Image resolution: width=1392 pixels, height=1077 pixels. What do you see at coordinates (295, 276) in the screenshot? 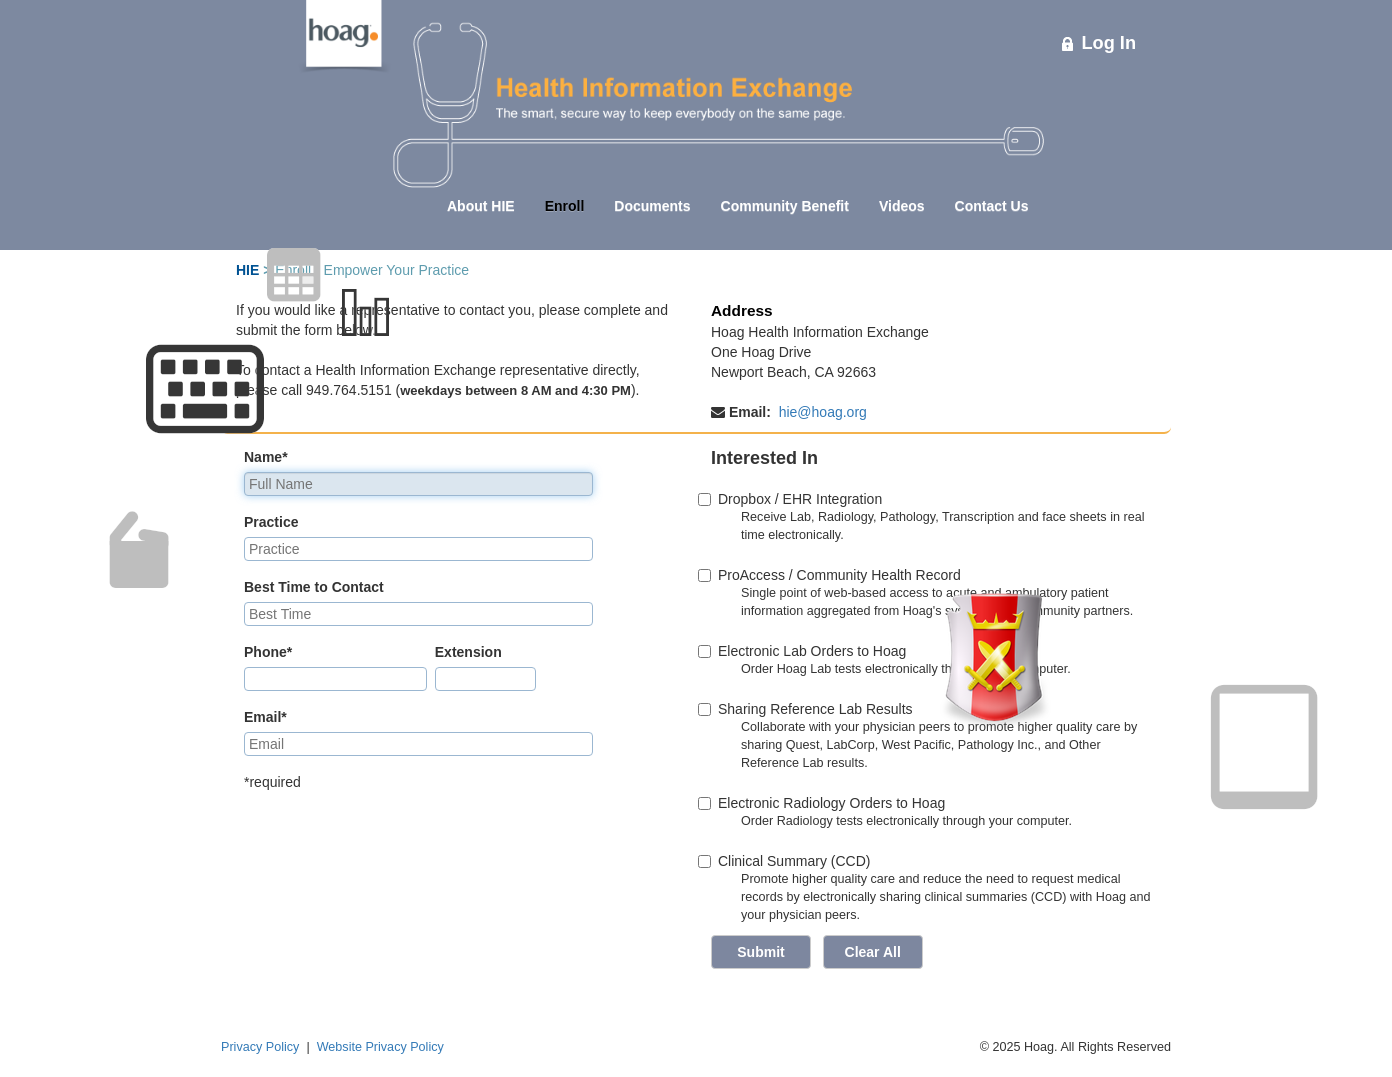
I see `indicates a calendar file type` at bounding box center [295, 276].